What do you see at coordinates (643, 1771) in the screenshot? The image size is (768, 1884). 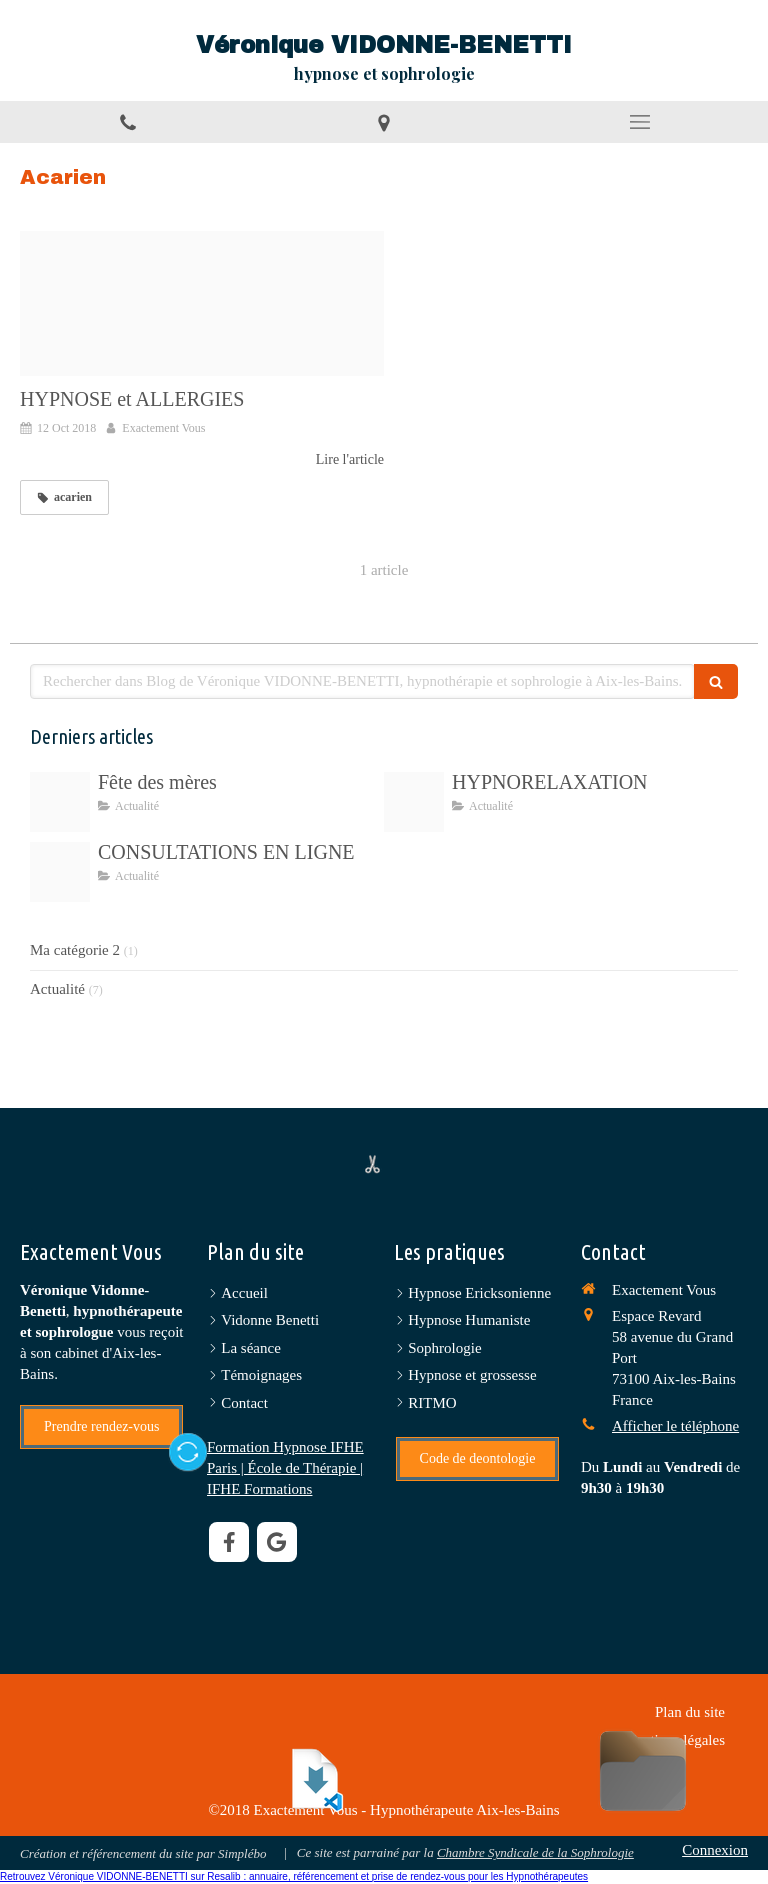 I see `drop files here to move them into this folder` at bounding box center [643, 1771].